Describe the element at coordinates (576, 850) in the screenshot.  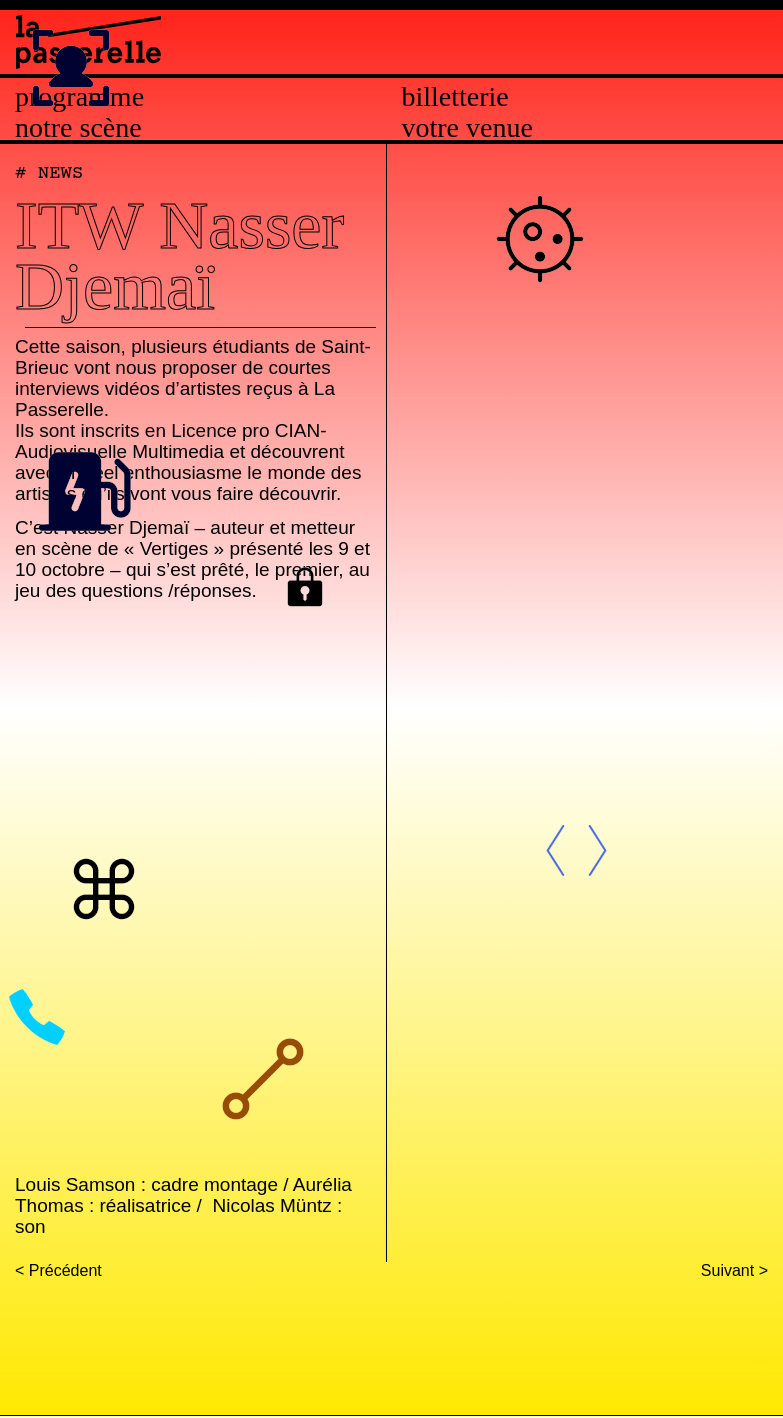
I see `view or edit code/markup` at that location.